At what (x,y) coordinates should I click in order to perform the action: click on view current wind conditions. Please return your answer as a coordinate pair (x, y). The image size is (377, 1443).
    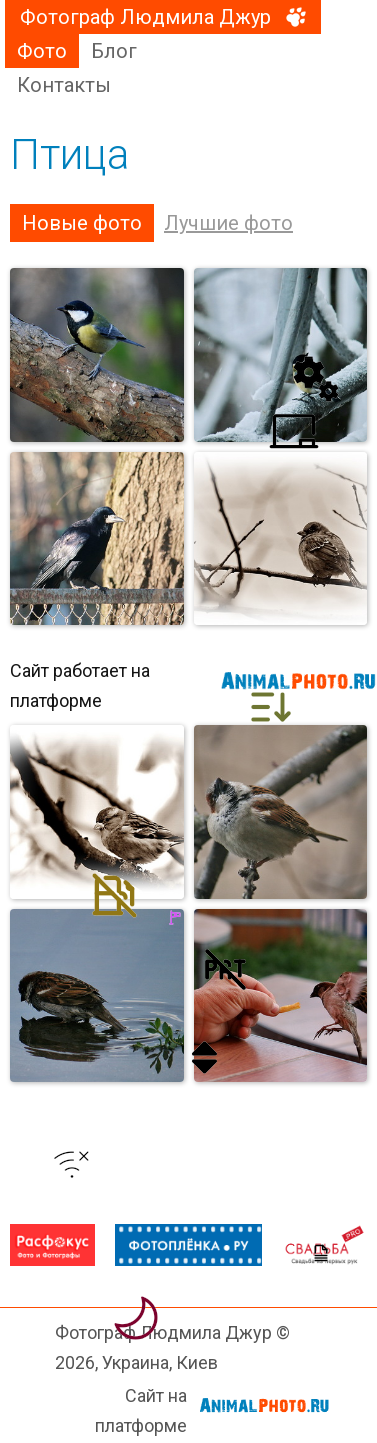
    Looking at the image, I should click on (175, 917).